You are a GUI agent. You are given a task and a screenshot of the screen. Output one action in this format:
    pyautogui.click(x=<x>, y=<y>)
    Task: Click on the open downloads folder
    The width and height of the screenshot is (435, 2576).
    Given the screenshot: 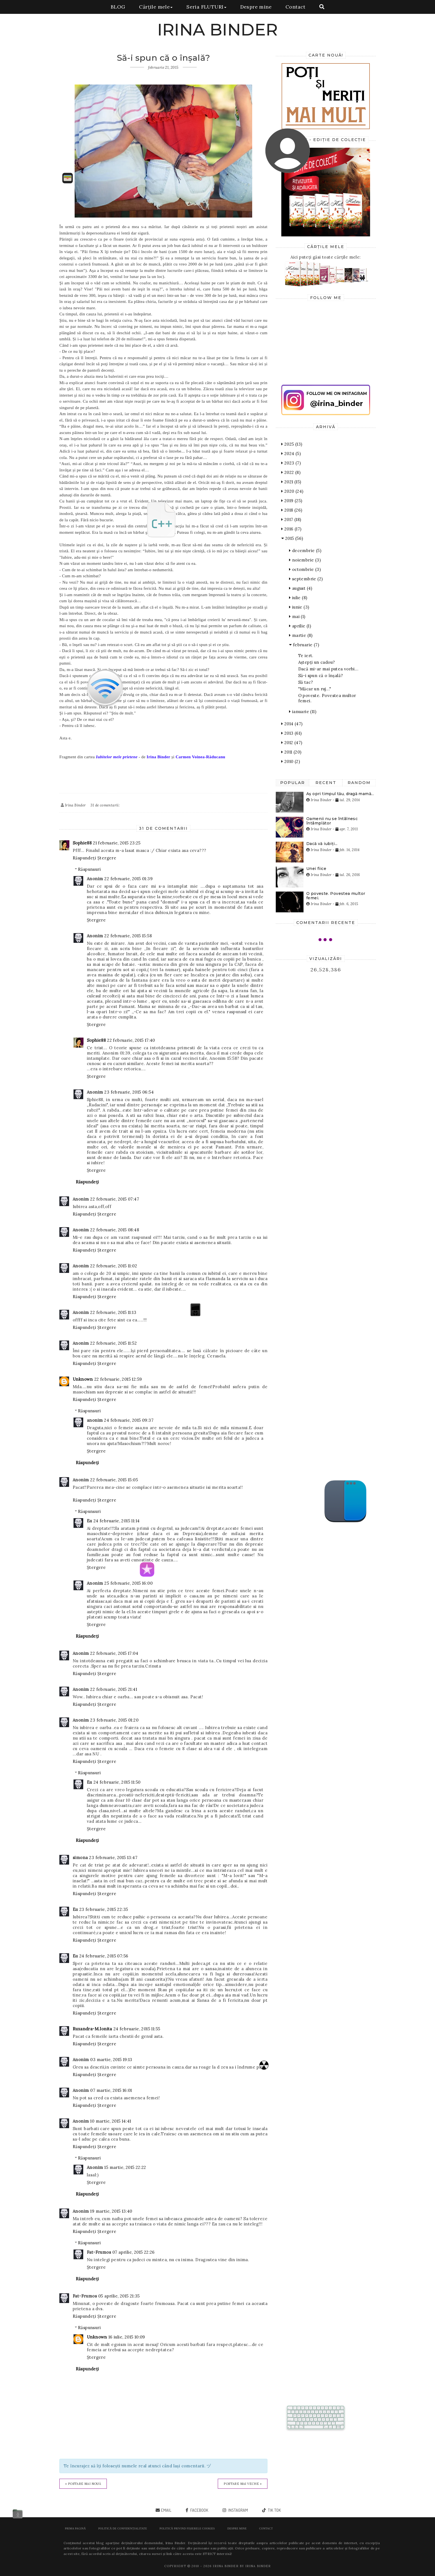 What is the action you would take?
    pyautogui.click(x=17, y=2514)
    